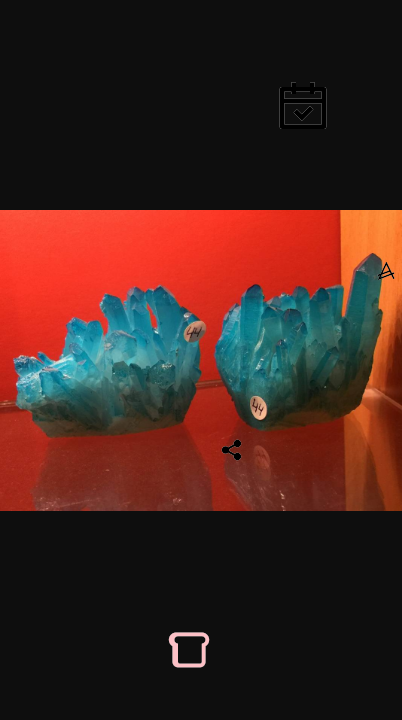 Image resolution: width=402 pixels, height=720 pixels. I want to click on share content with others, so click(232, 450).